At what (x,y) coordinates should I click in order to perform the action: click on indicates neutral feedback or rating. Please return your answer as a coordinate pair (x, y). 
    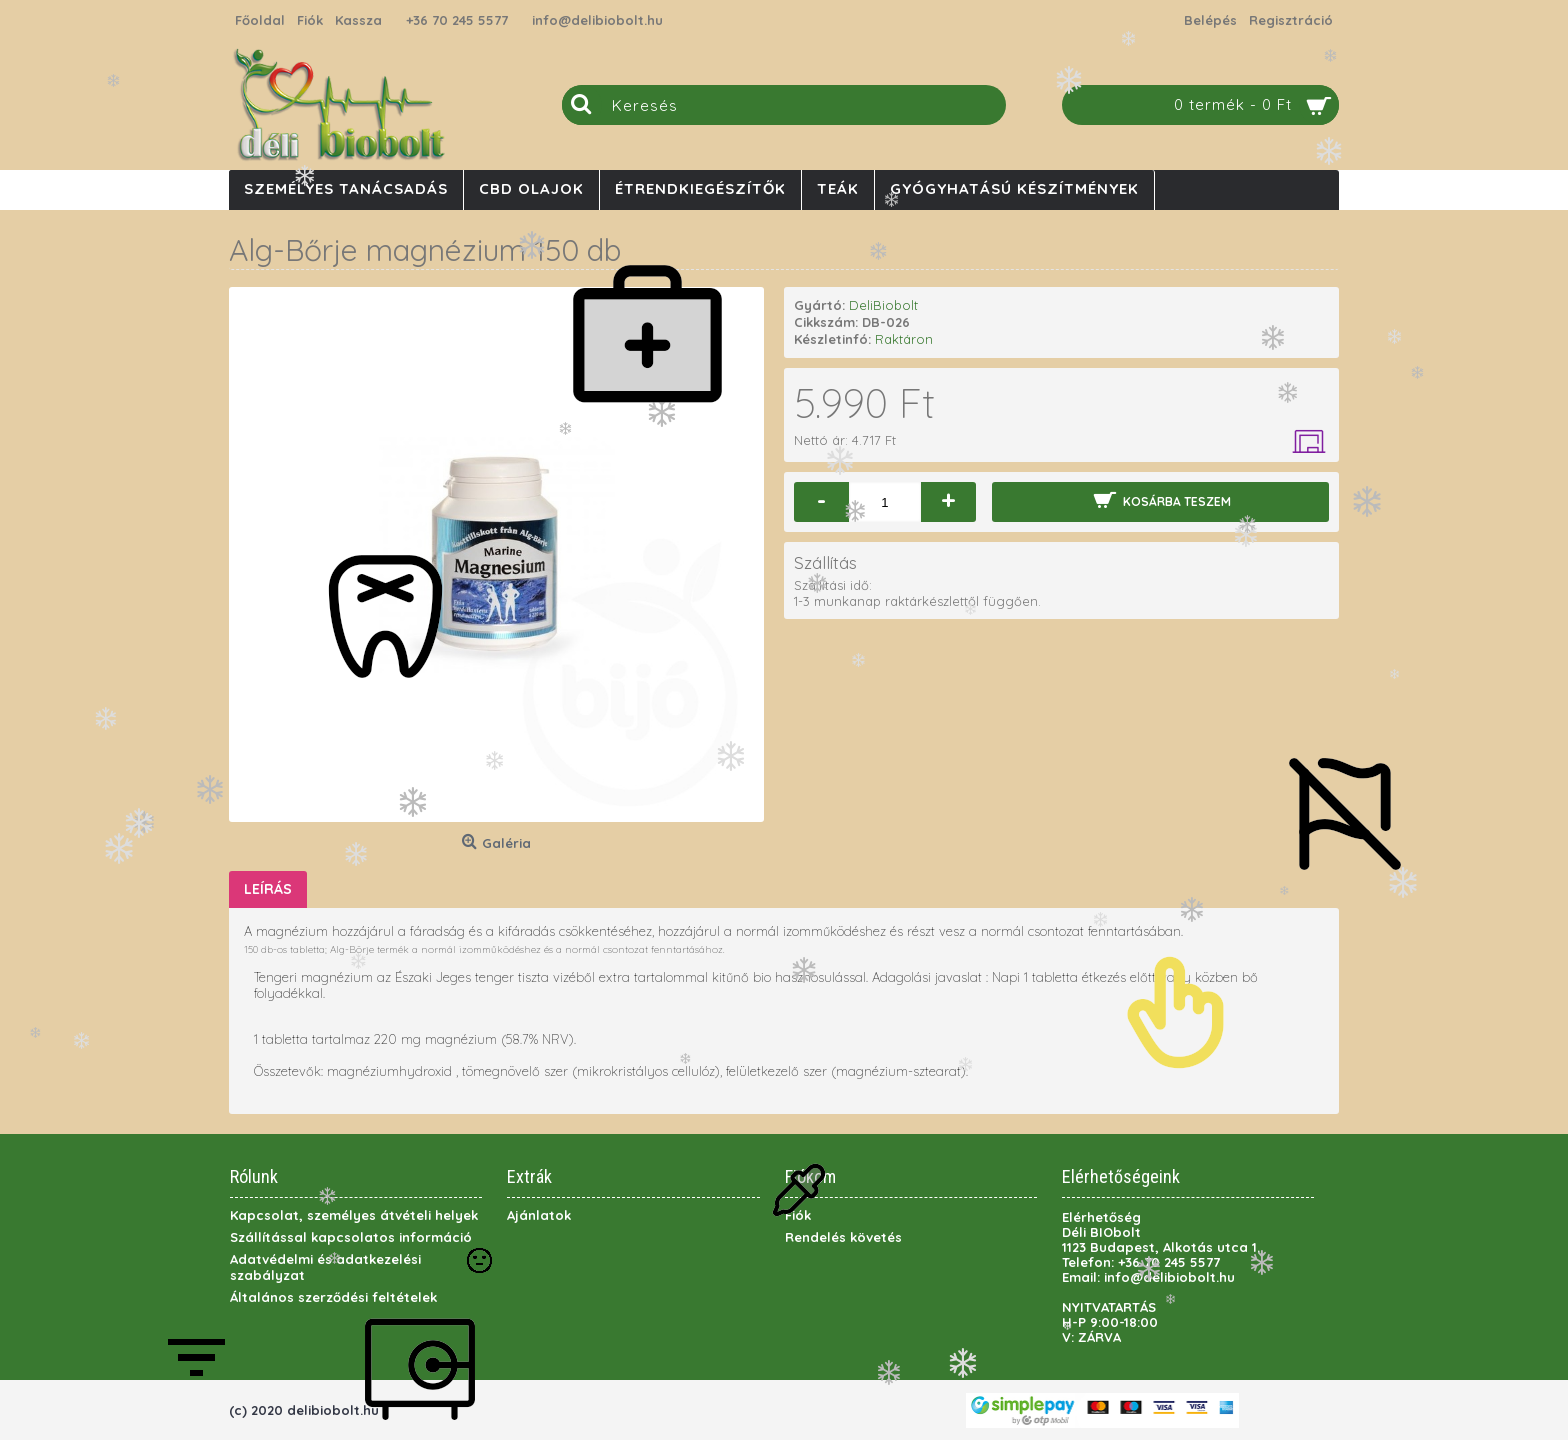
    Looking at the image, I should click on (479, 1260).